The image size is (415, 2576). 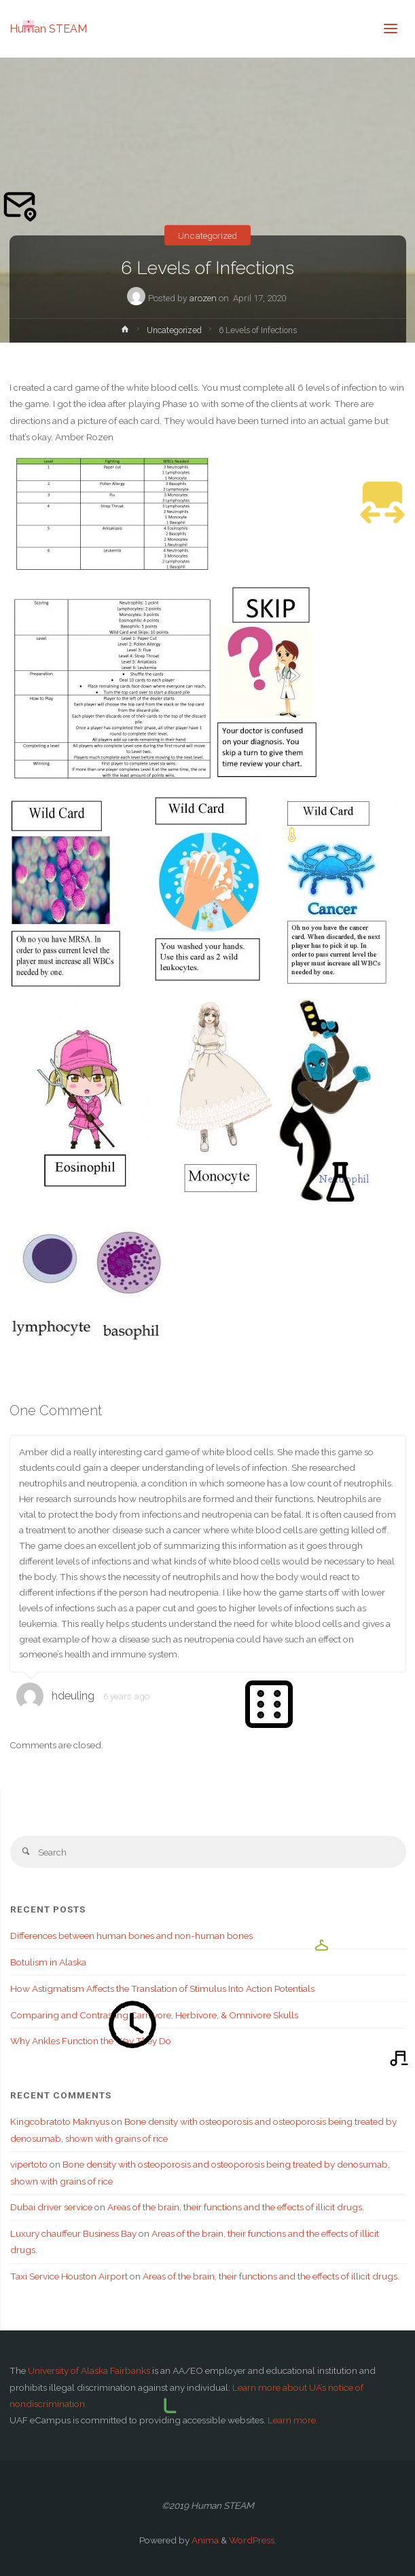 I want to click on remove a song from playlist, so click(x=399, y=2058).